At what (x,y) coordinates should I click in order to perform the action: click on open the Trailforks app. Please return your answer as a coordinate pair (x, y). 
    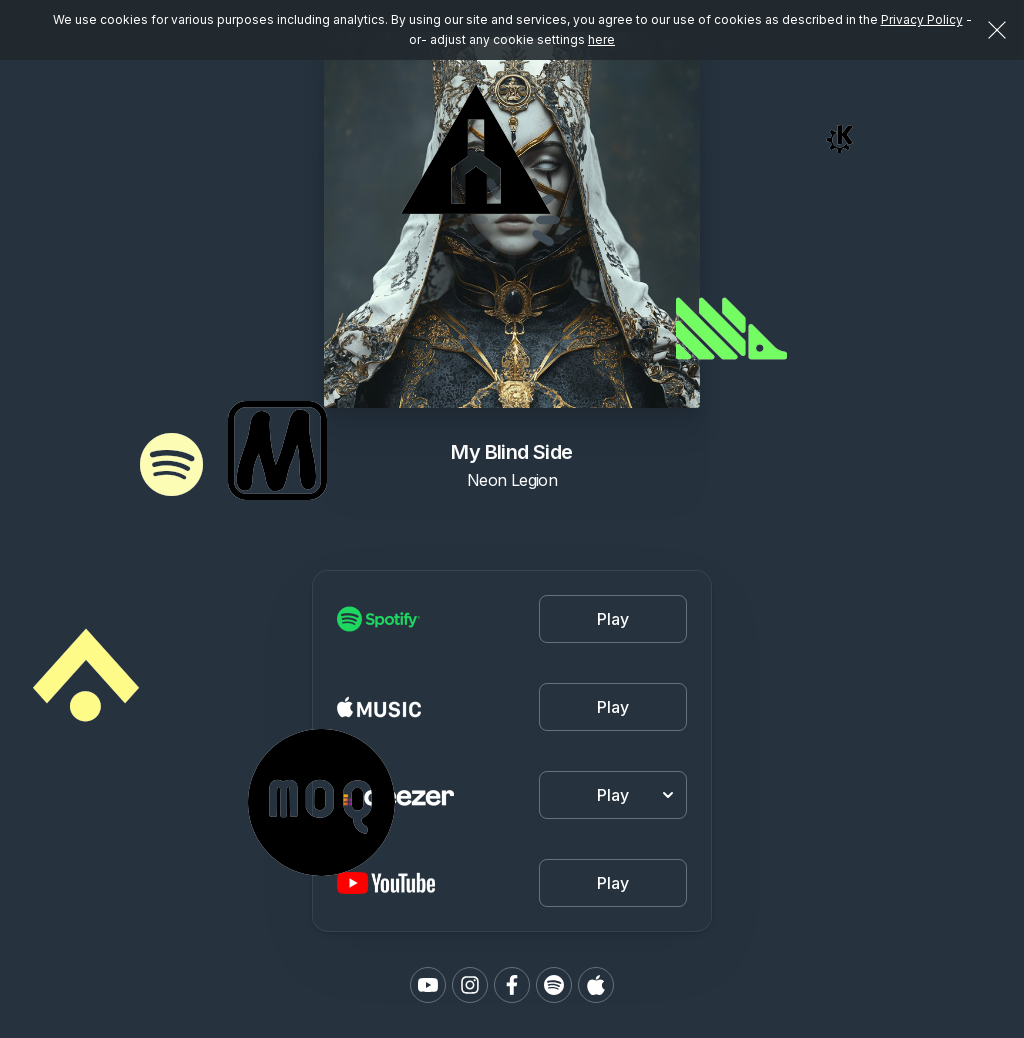
    Looking at the image, I should click on (476, 149).